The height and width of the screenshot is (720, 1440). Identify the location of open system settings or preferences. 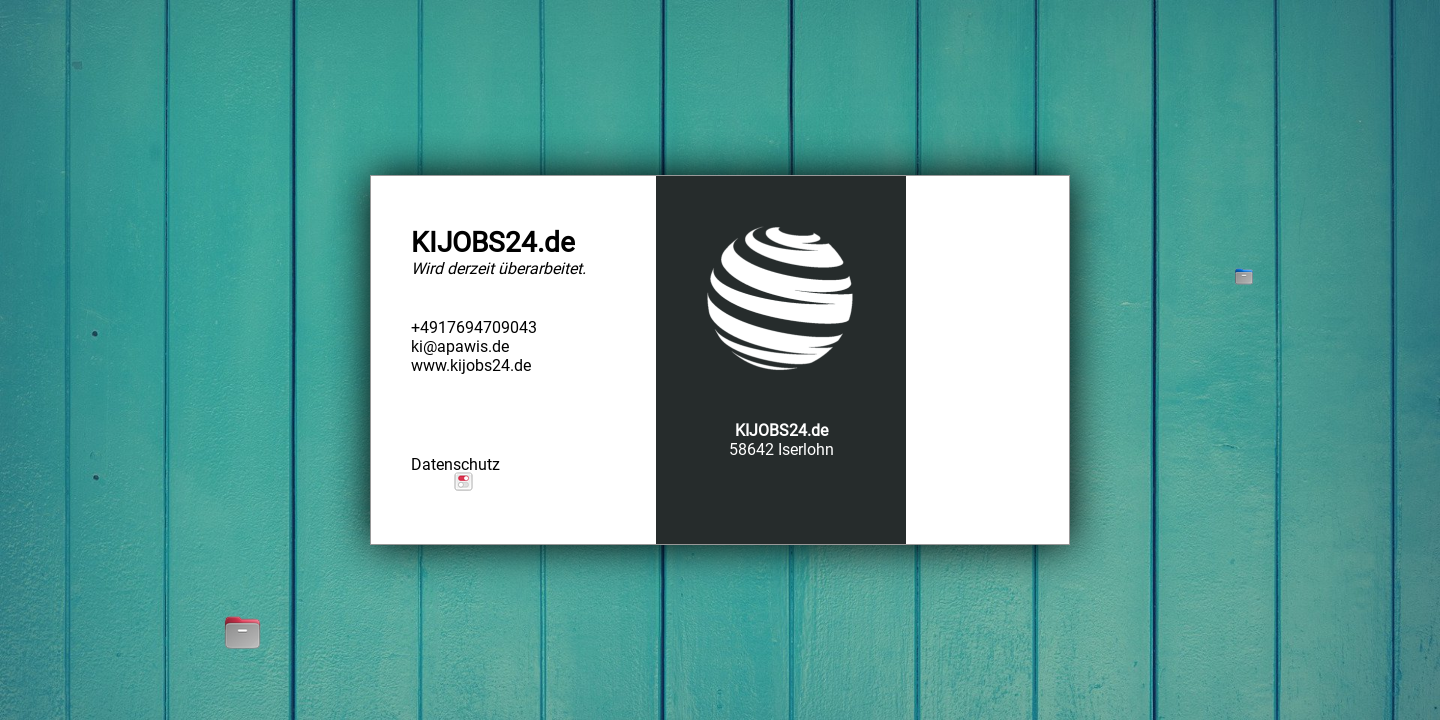
(463, 481).